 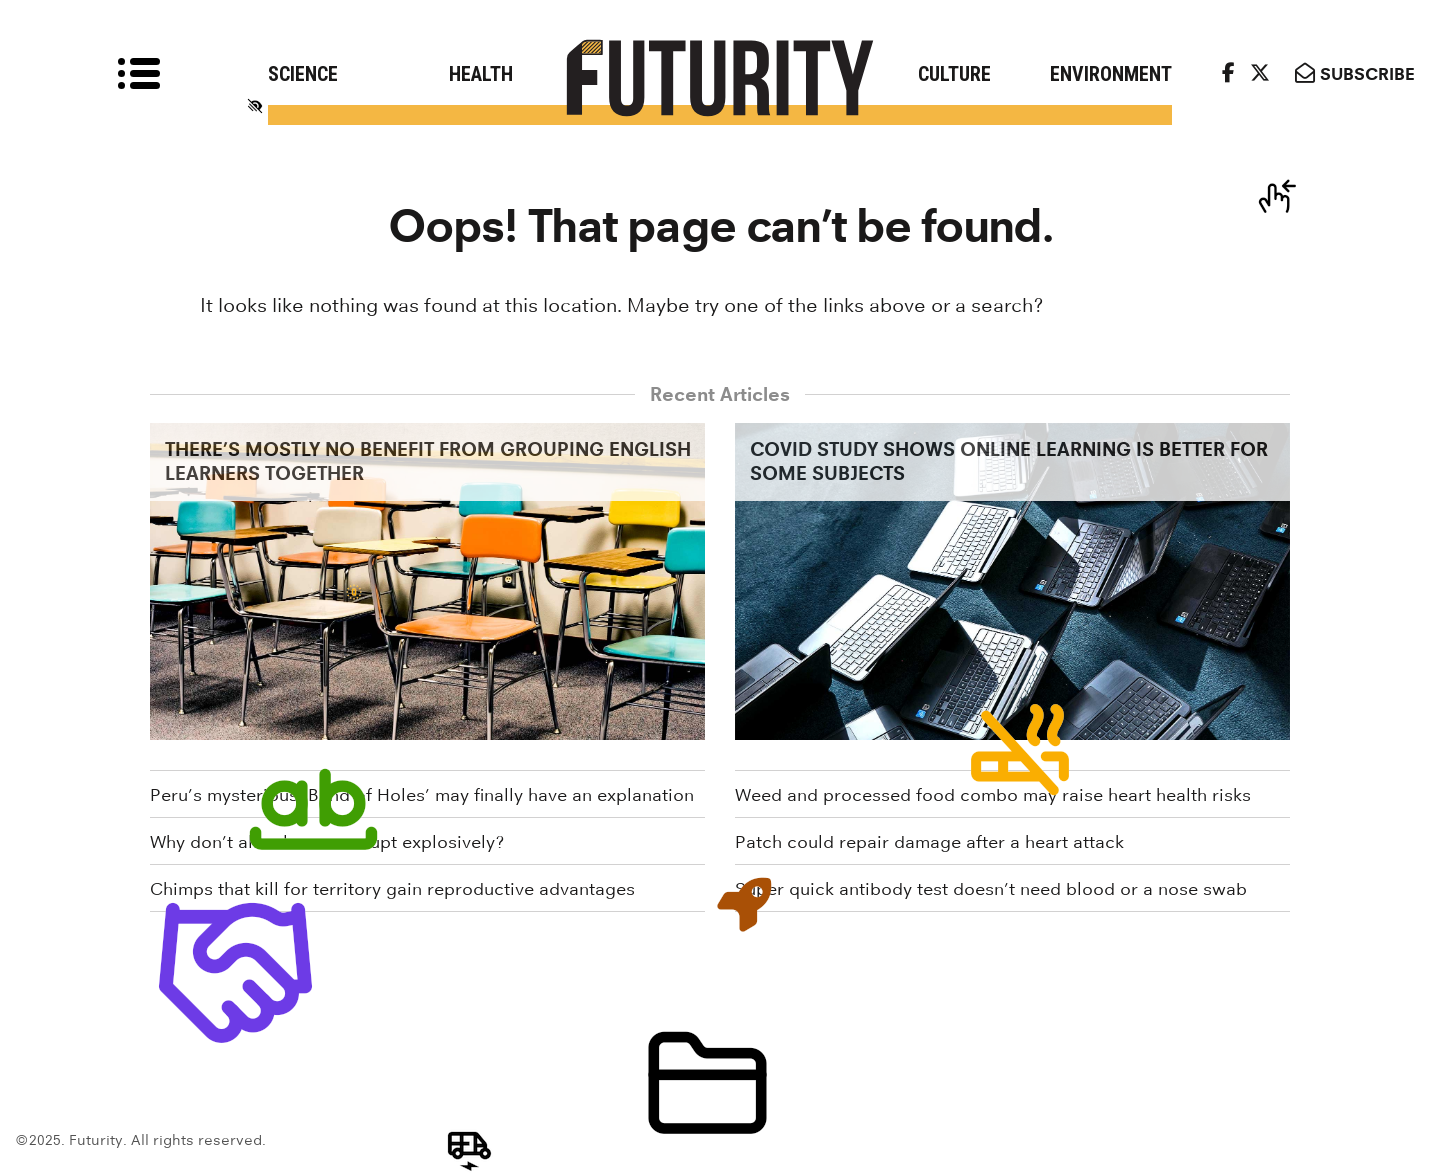 What do you see at coordinates (469, 1149) in the screenshot?
I see `select electric rickshaw as transportation option` at bounding box center [469, 1149].